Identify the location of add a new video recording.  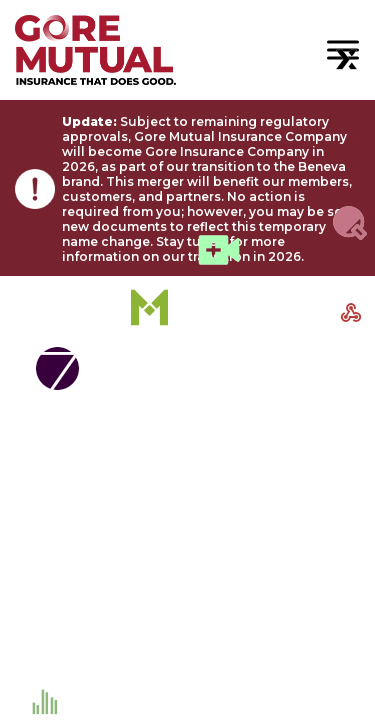
(219, 250).